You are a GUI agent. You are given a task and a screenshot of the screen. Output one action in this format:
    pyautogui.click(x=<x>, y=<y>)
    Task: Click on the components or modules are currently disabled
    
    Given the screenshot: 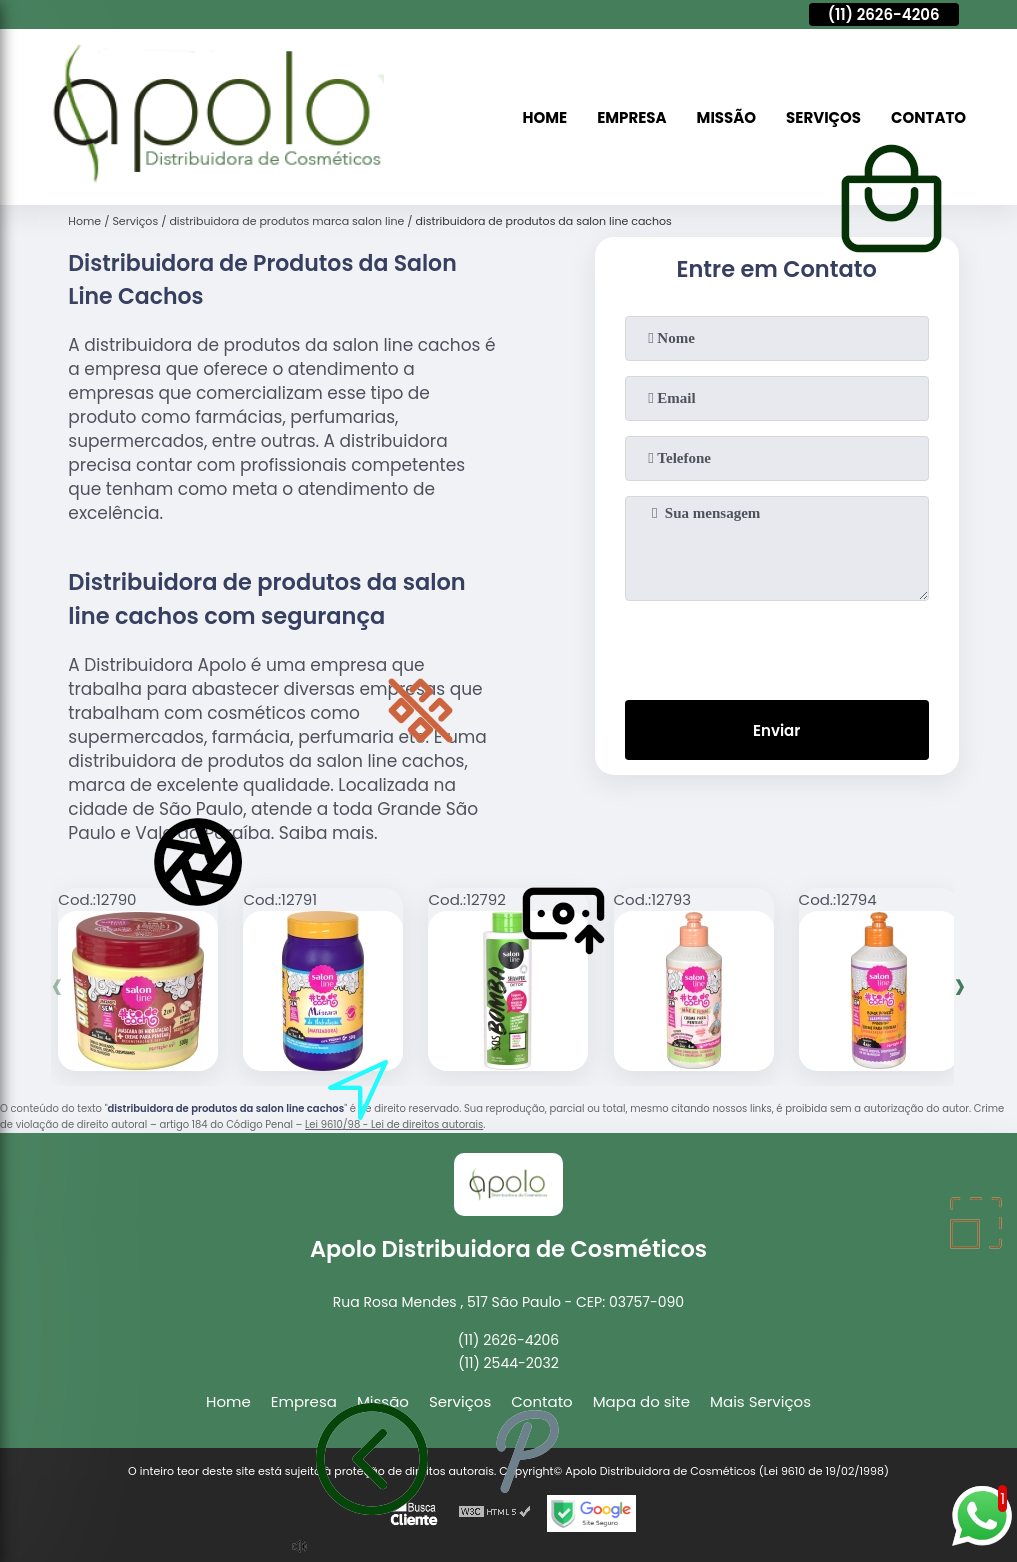 What is the action you would take?
    pyautogui.click(x=420, y=710)
    